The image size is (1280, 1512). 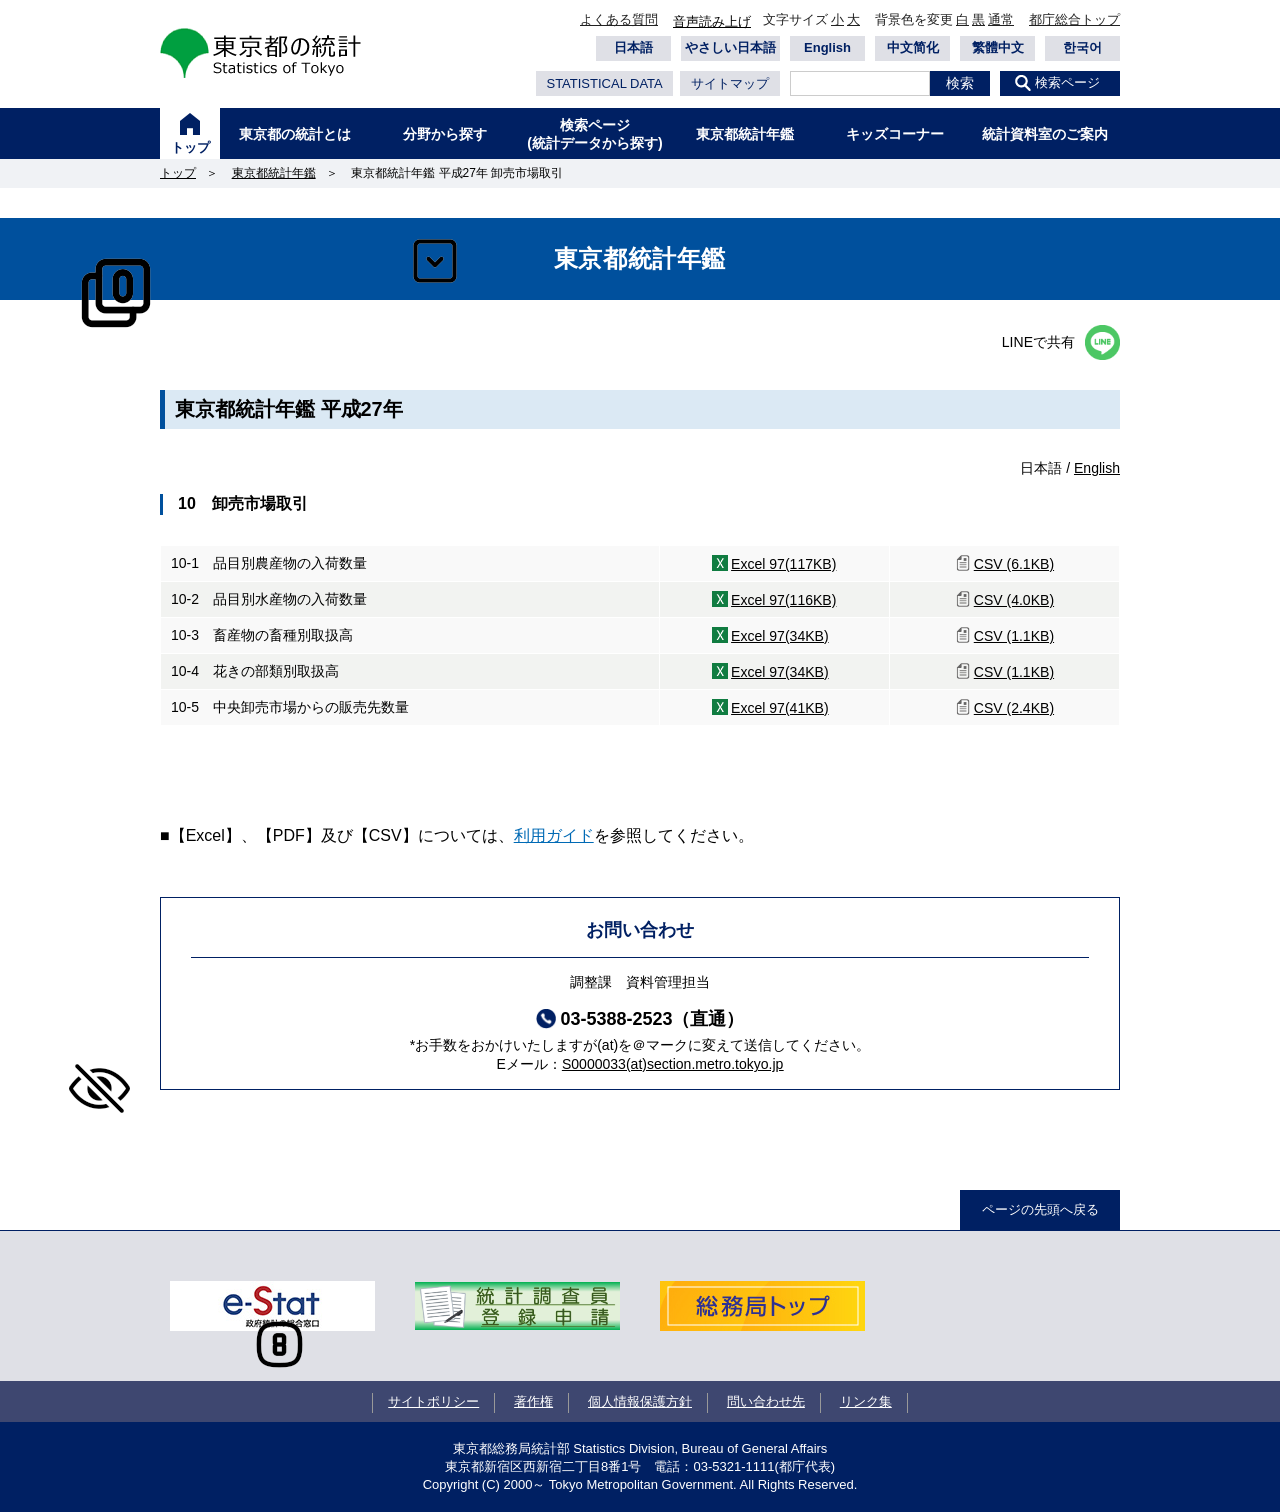 What do you see at coordinates (279, 1344) in the screenshot?
I see `indicates item number 8 in a list or sequence` at bounding box center [279, 1344].